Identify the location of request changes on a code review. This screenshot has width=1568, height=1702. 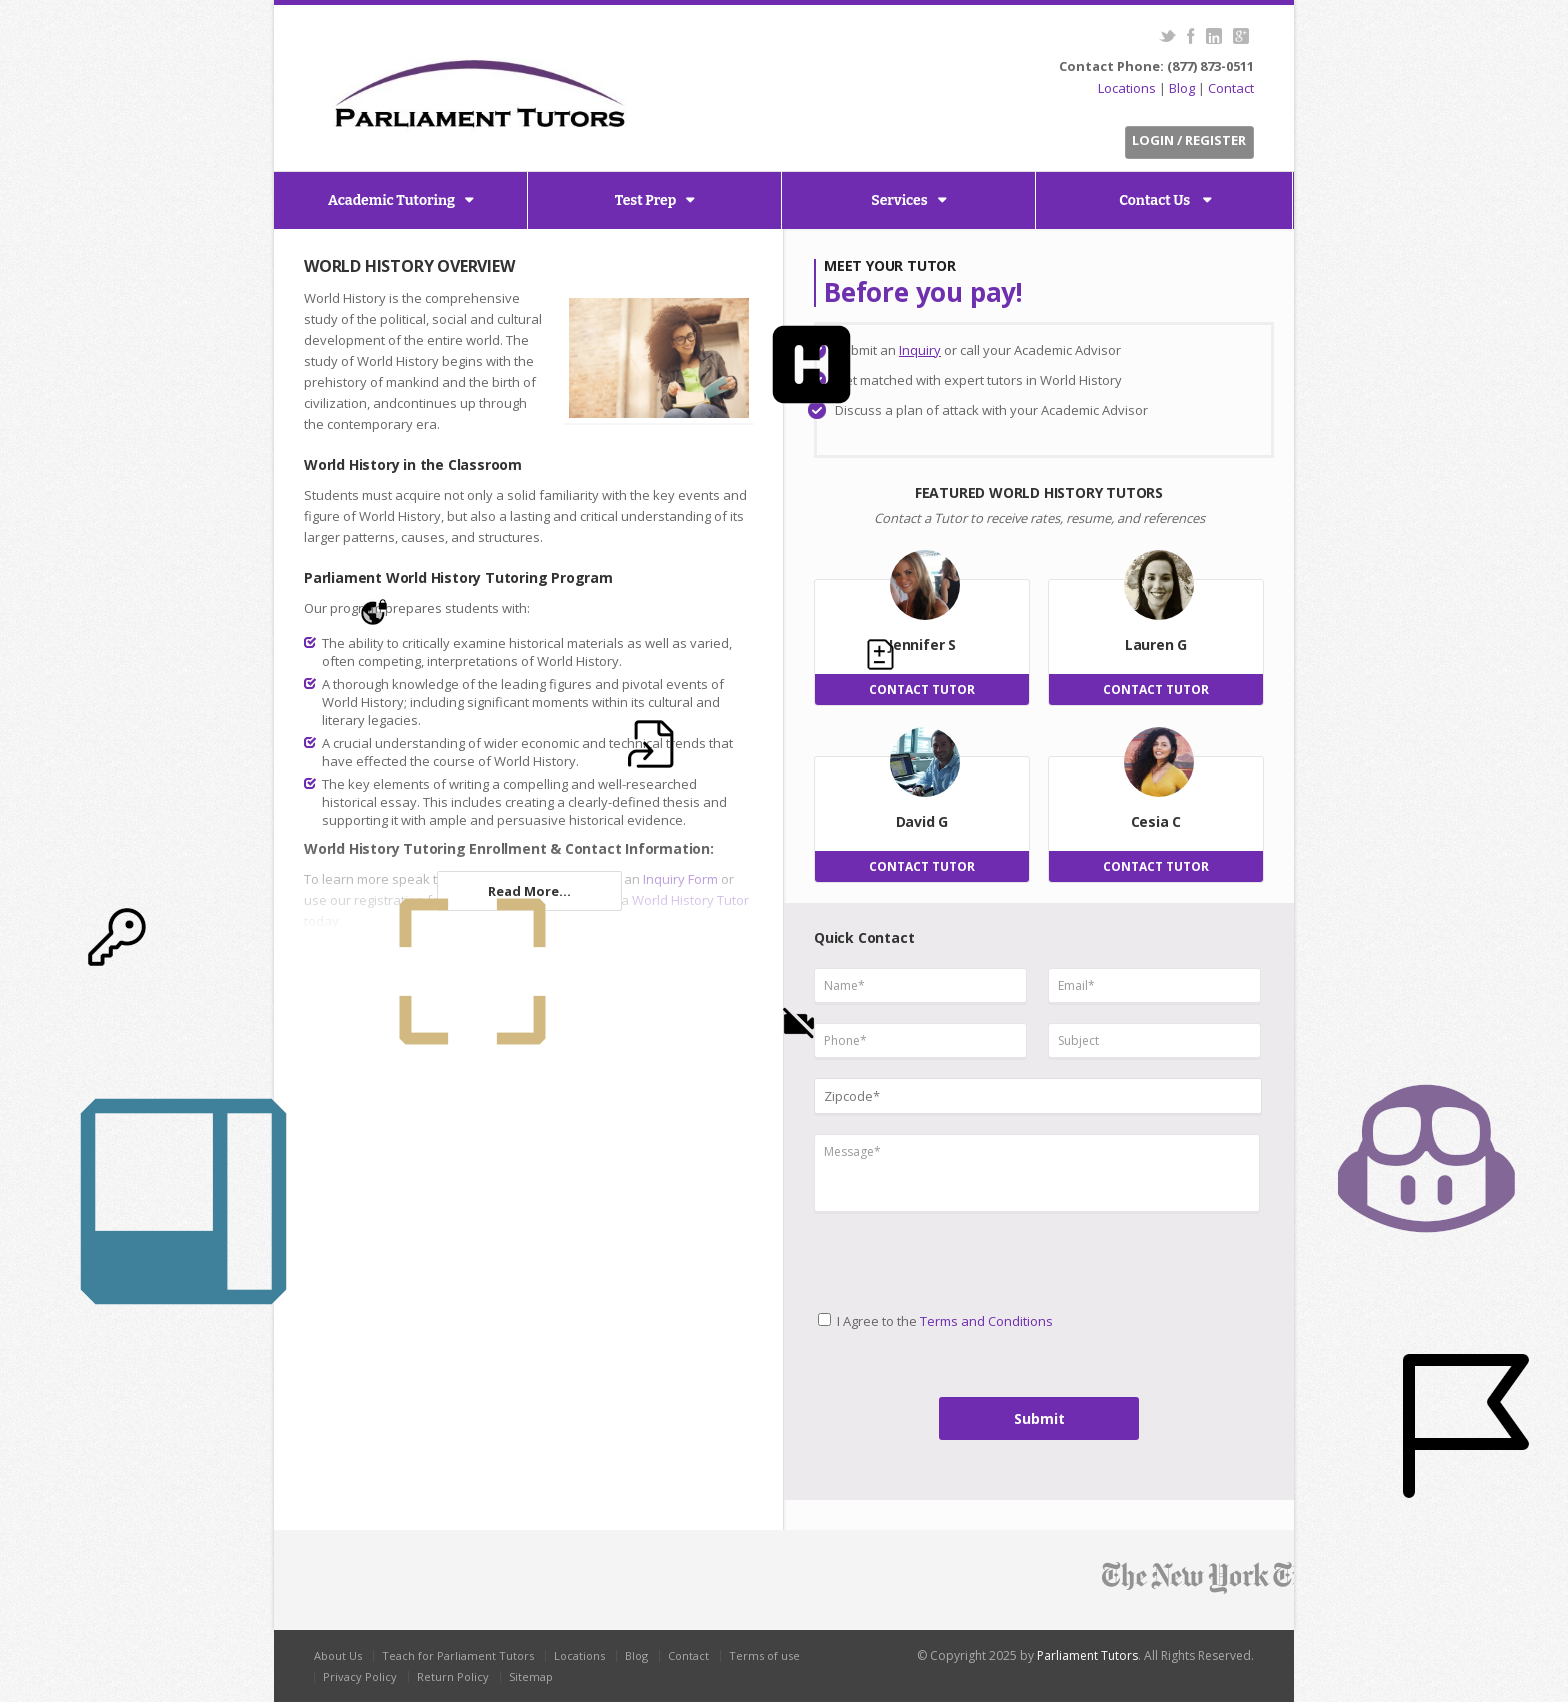
(880, 654).